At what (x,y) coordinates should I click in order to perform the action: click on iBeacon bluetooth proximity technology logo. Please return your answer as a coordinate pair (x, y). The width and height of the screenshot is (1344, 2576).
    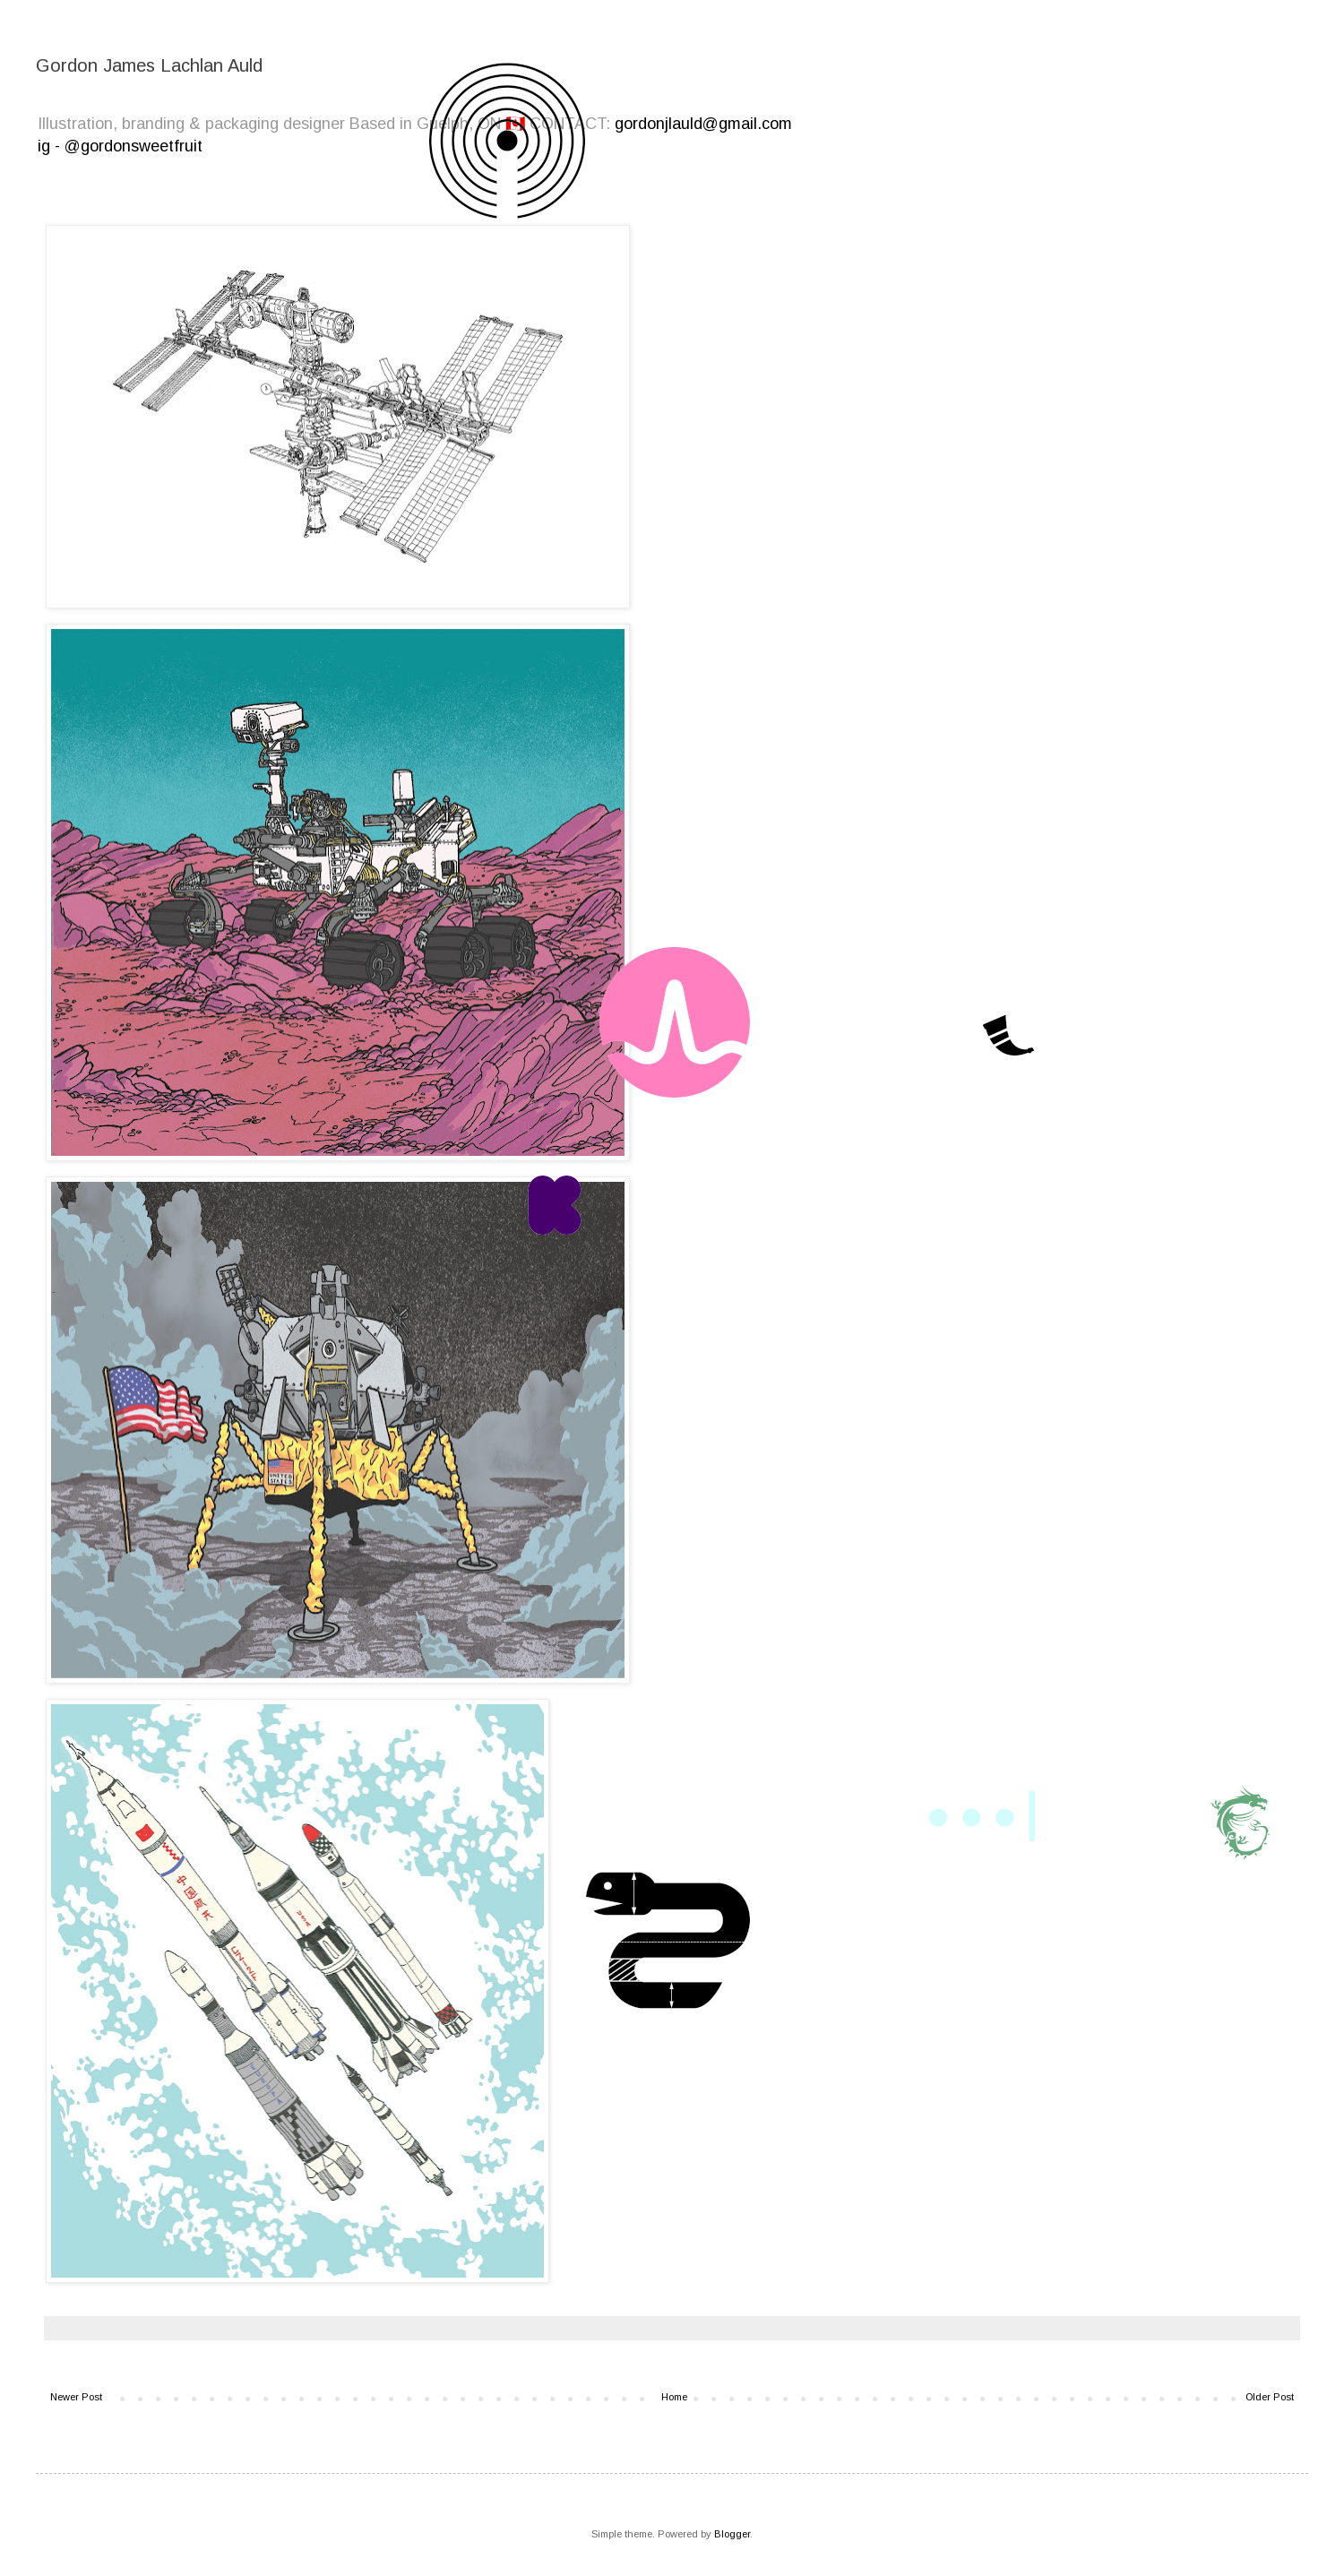
    Looking at the image, I should click on (507, 141).